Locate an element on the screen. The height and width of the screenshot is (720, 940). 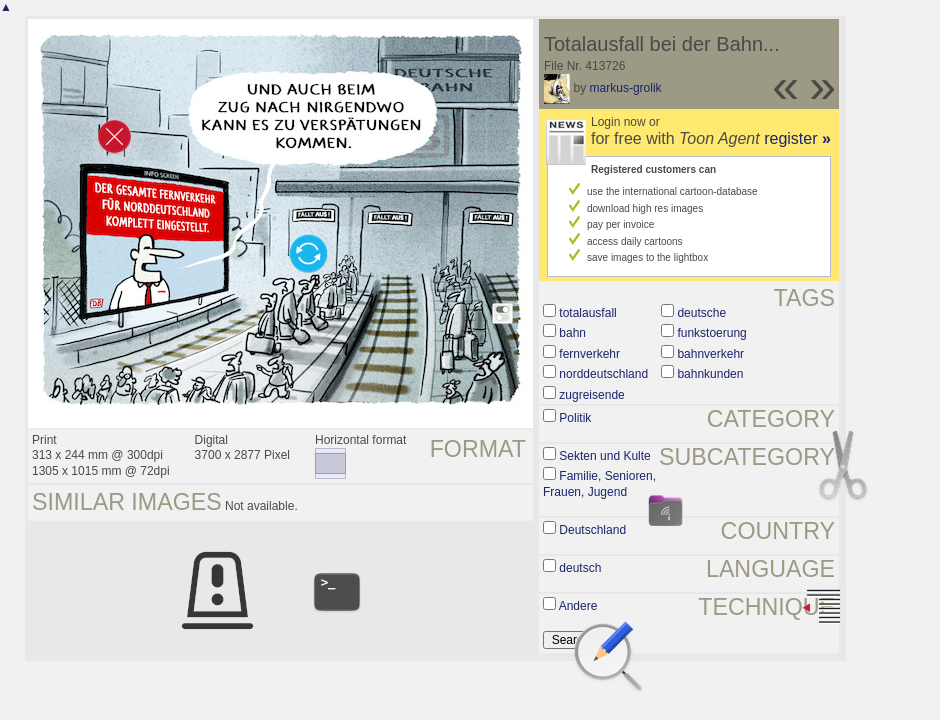
indicates a system error or crash report is located at coordinates (217, 587).